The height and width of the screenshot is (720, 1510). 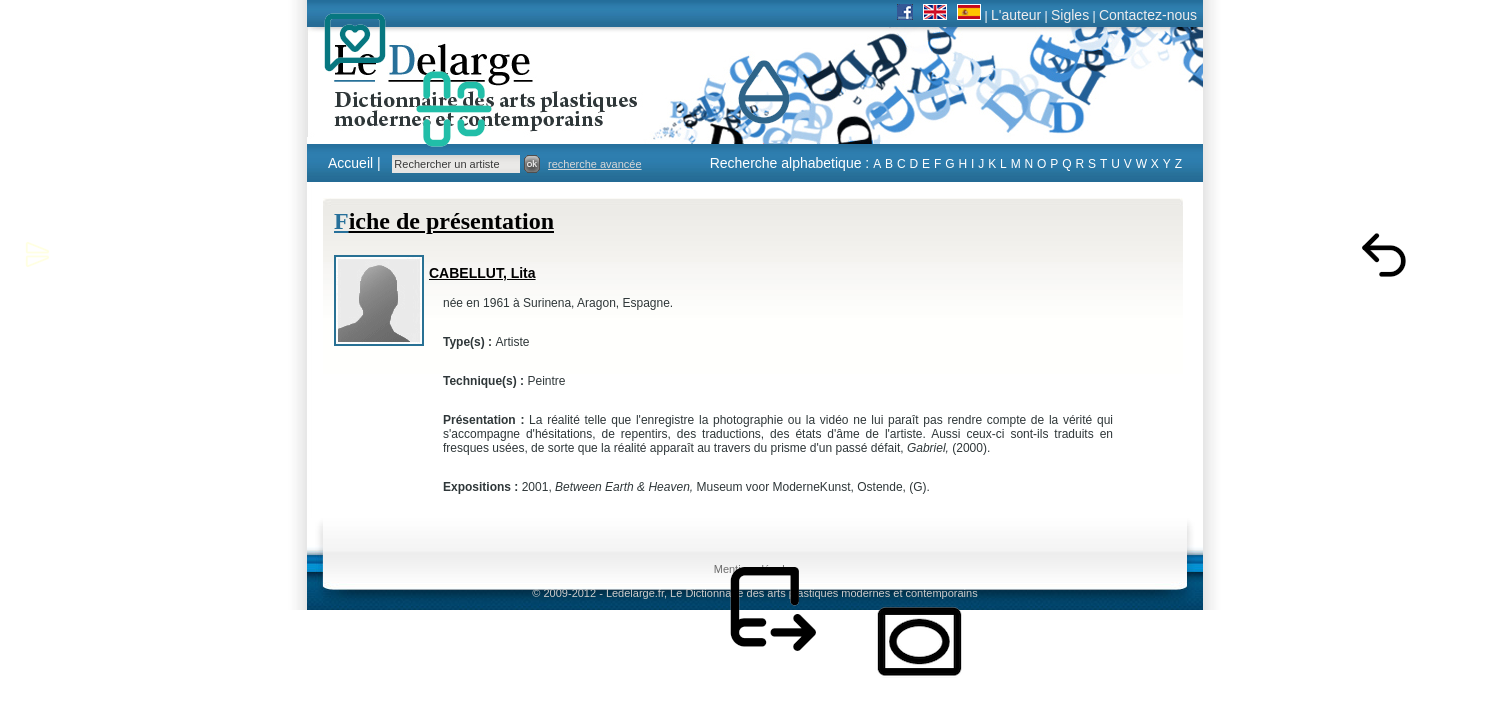 What do you see at coordinates (36, 254) in the screenshot?
I see `flip image or content vertically` at bounding box center [36, 254].